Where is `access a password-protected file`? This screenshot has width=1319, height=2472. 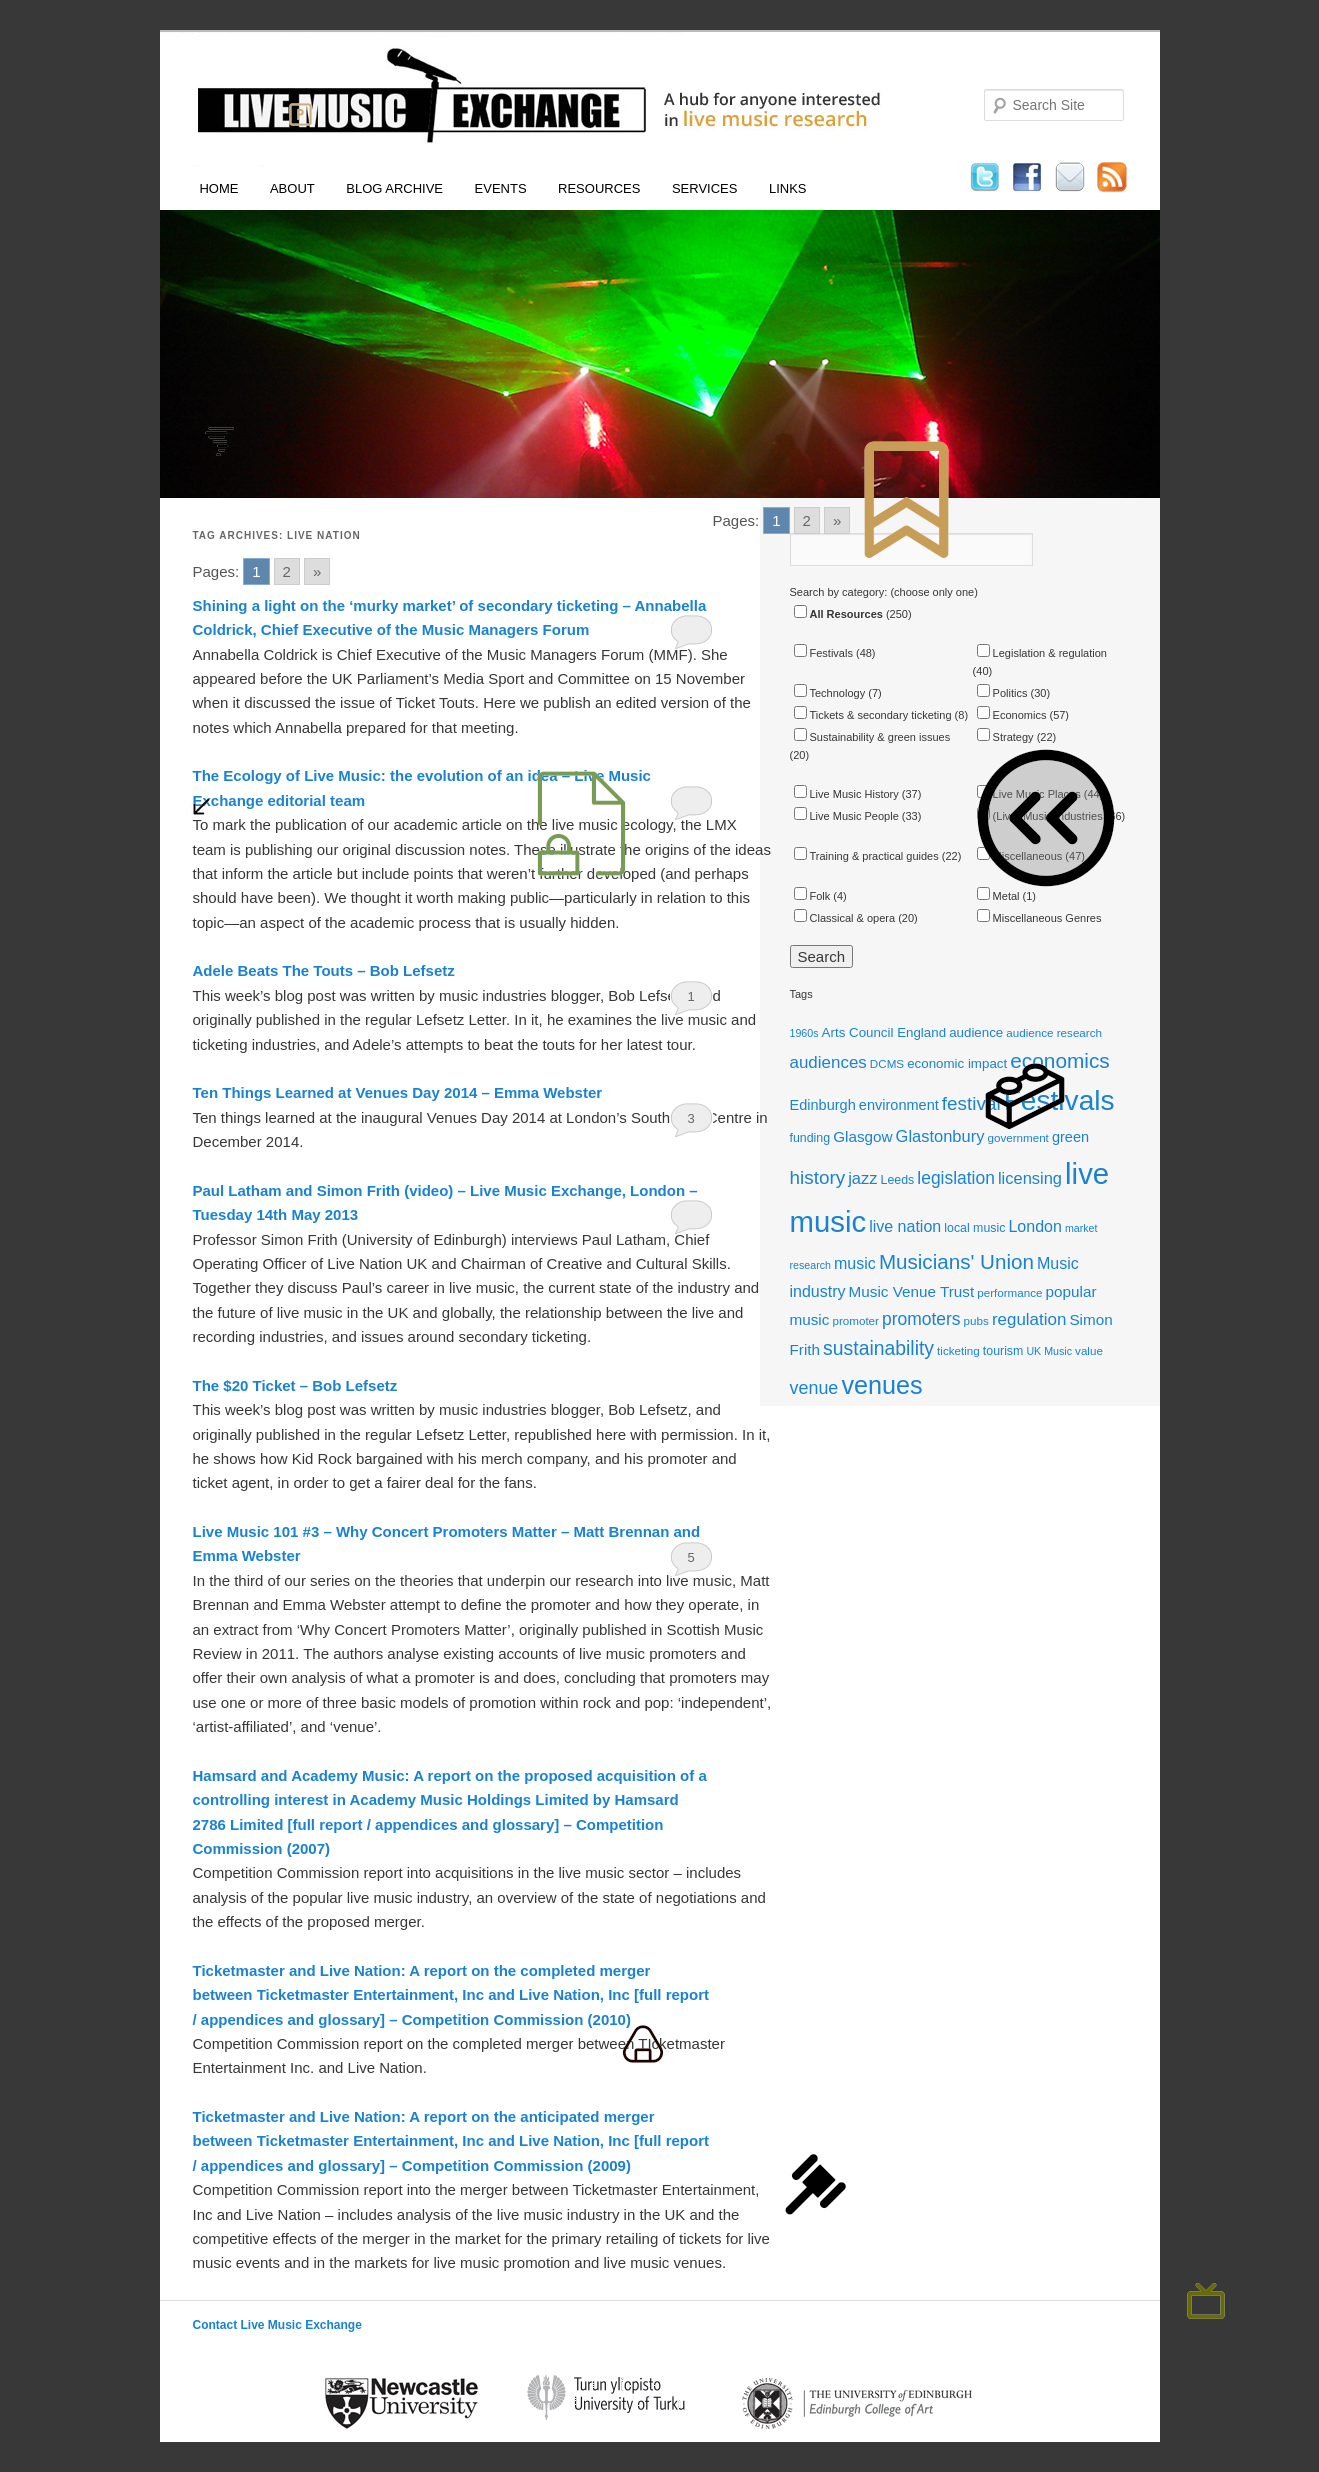 access a password-protected file is located at coordinates (581, 823).